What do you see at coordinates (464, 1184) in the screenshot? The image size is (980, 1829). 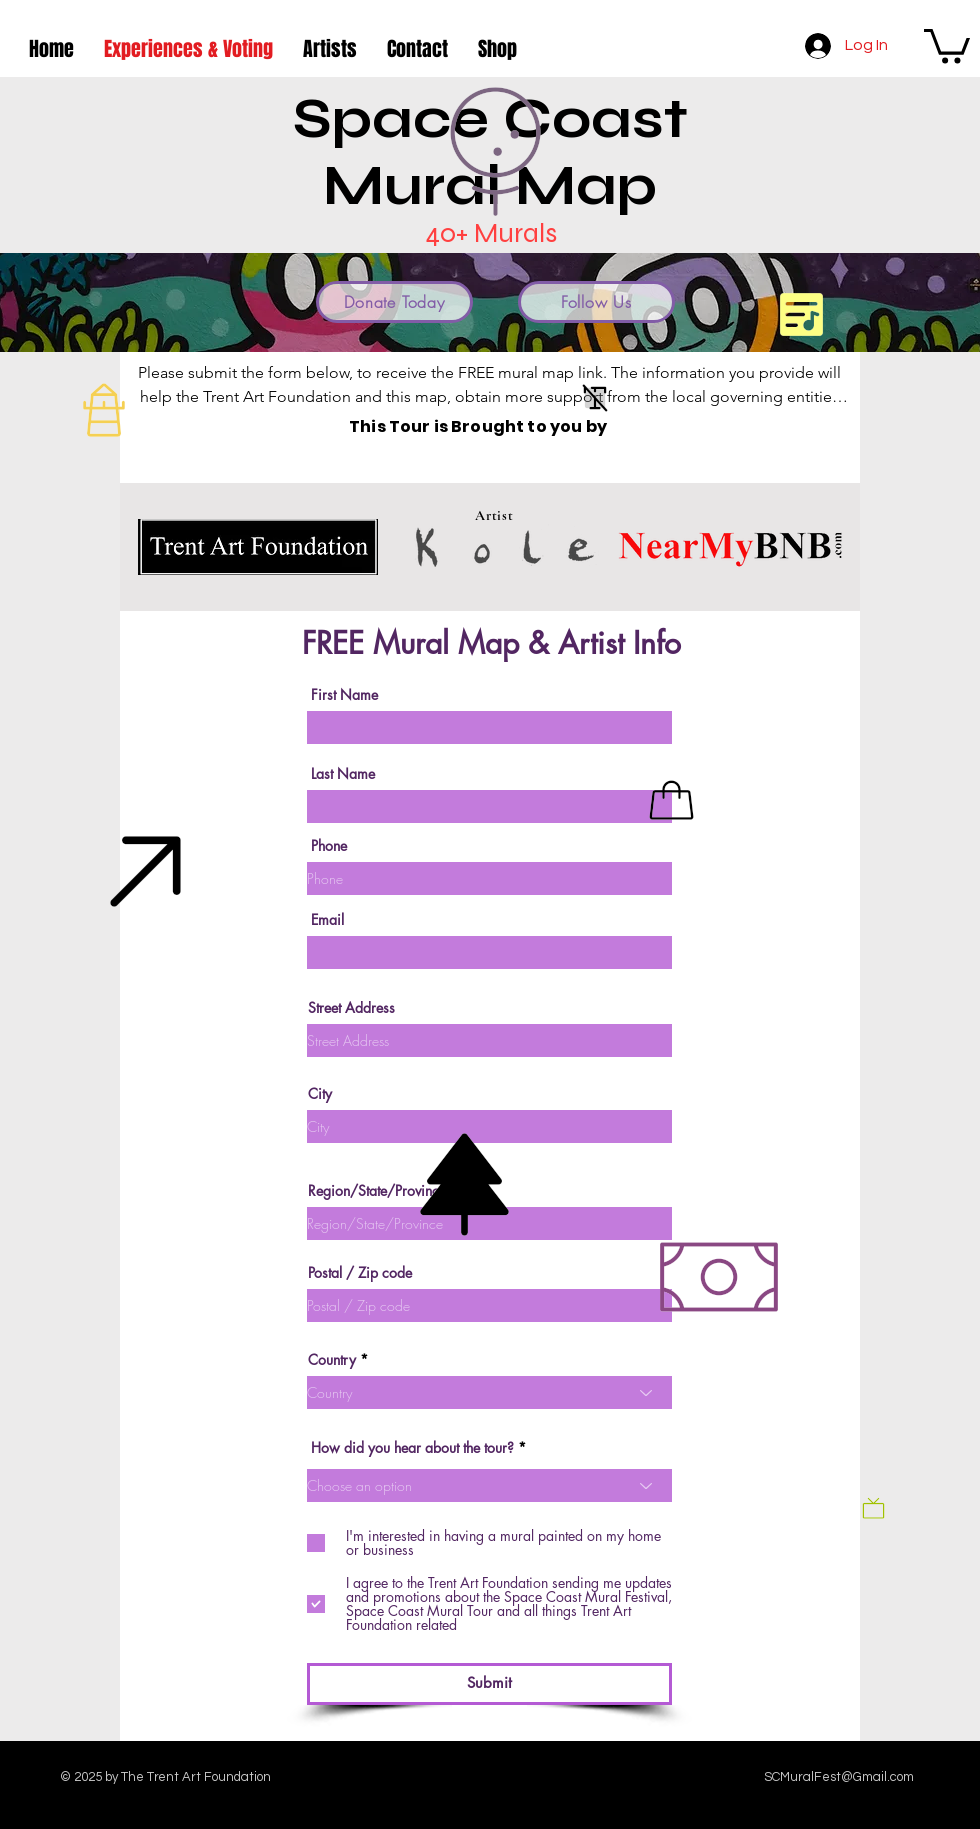 I see `indicates a park or nature area on a map` at bounding box center [464, 1184].